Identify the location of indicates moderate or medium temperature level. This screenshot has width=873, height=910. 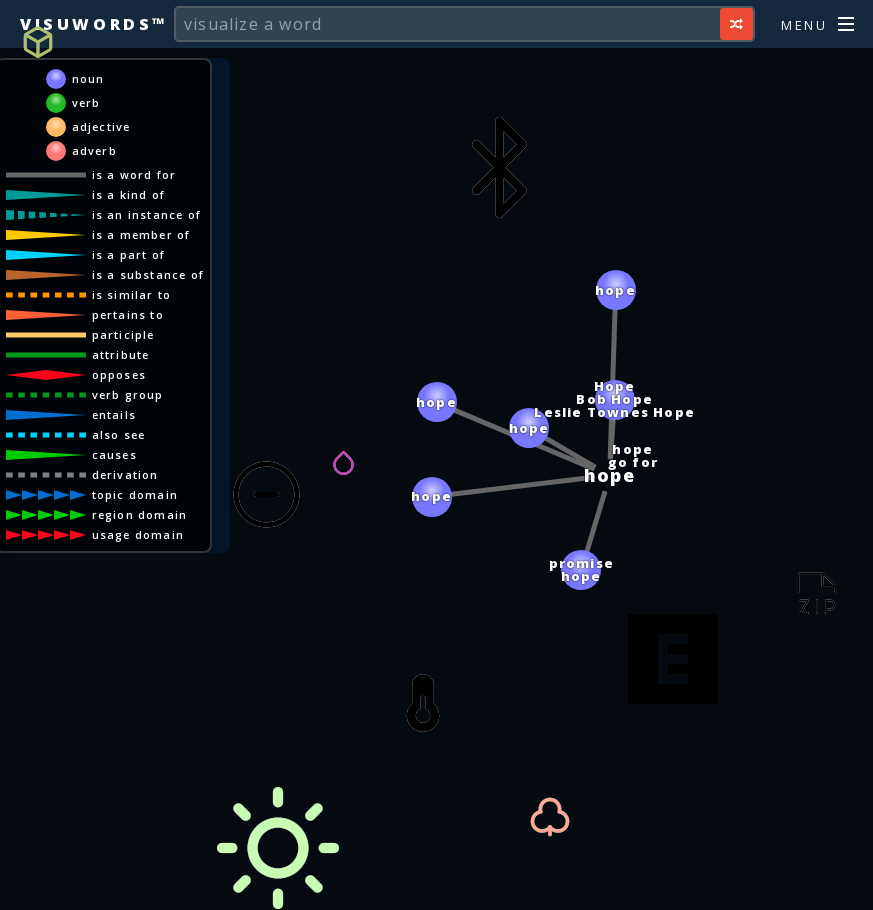
(423, 703).